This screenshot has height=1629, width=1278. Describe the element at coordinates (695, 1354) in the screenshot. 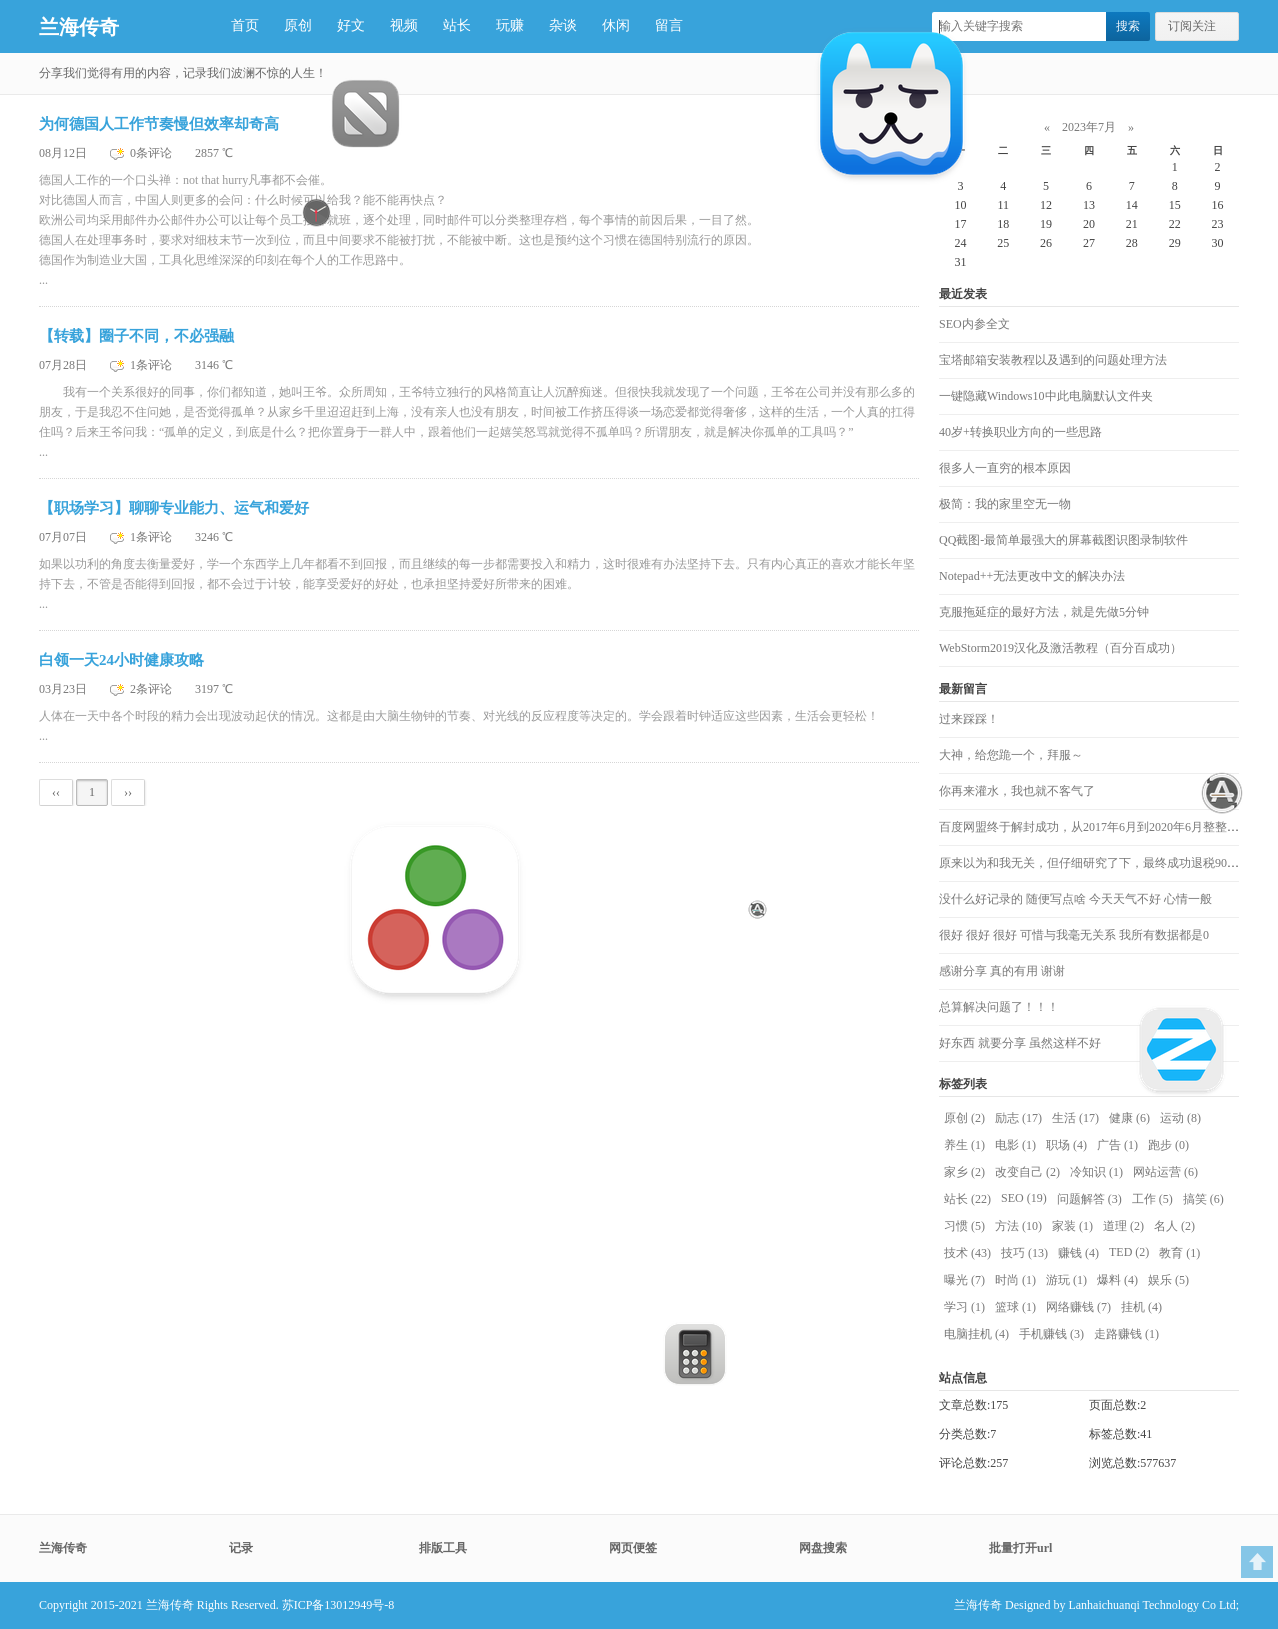

I see `open the calculator app` at that location.